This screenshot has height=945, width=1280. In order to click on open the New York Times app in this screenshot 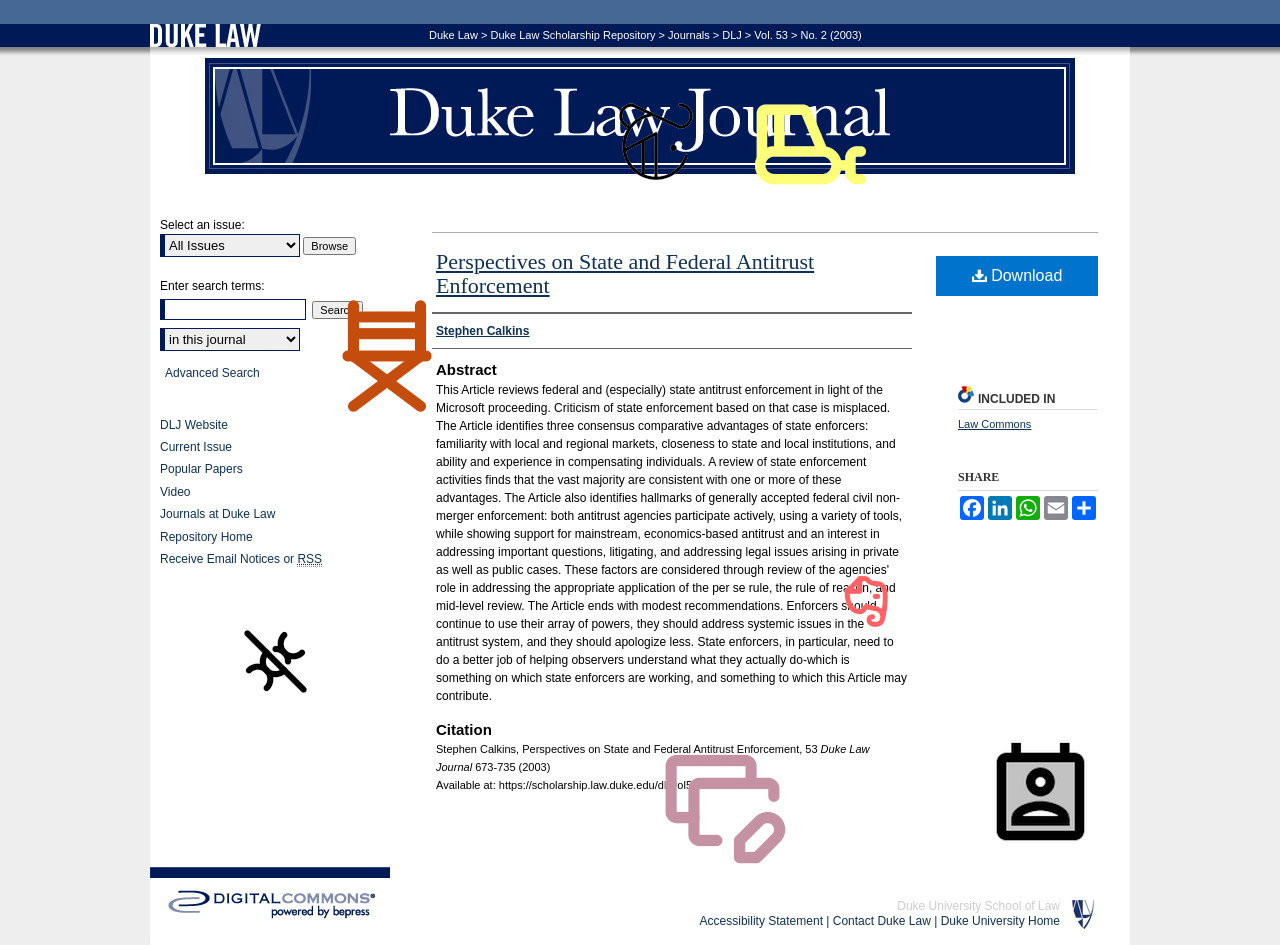, I will do `click(656, 140)`.